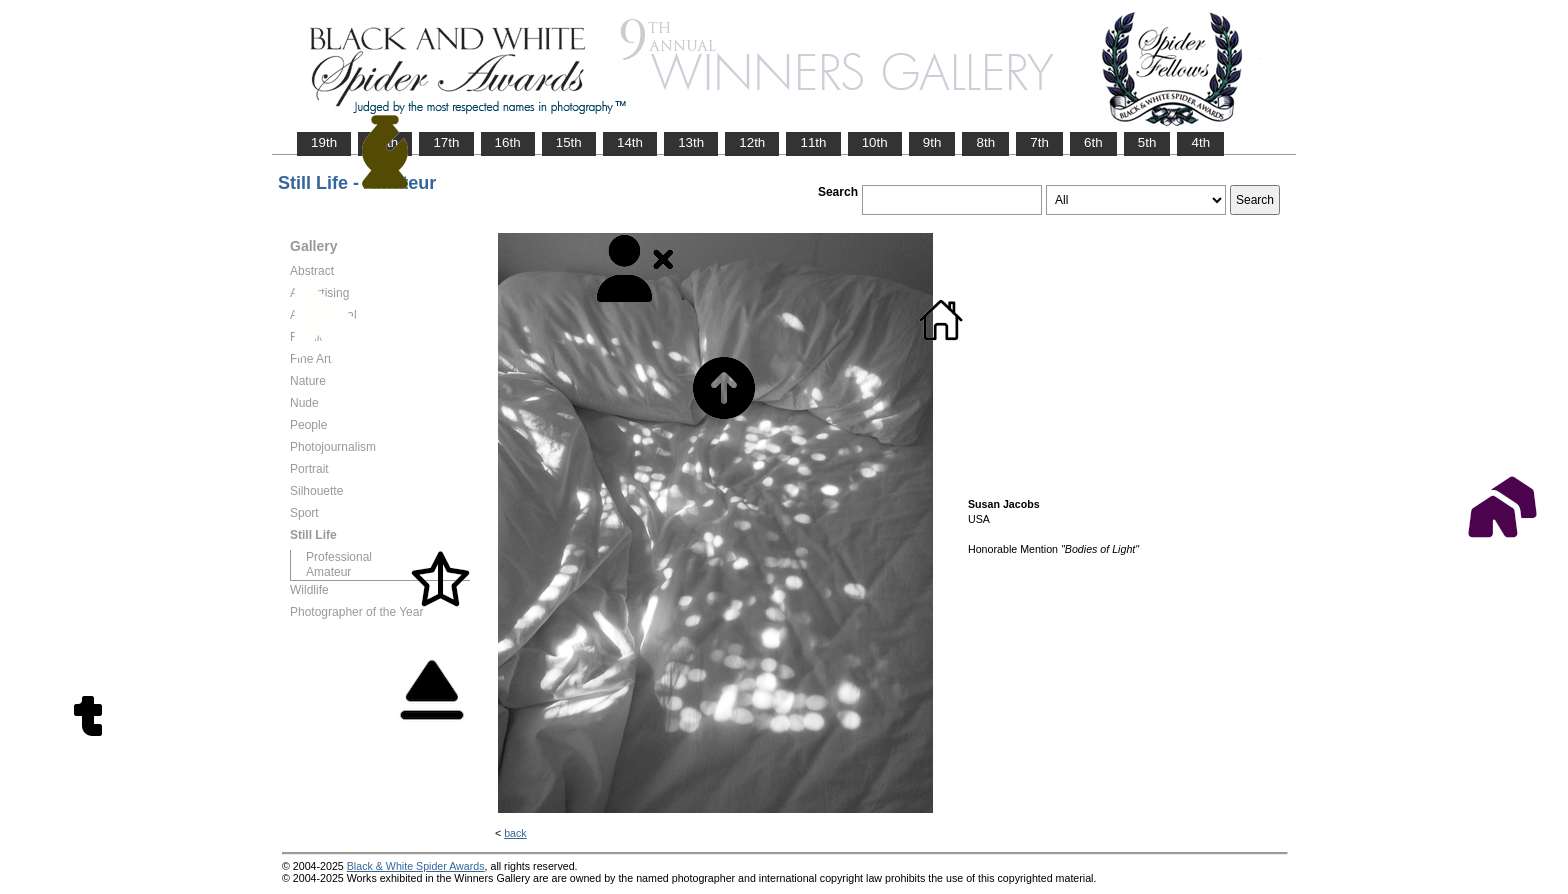 The image size is (1568, 894). I want to click on open tumblr app, so click(88, 716).